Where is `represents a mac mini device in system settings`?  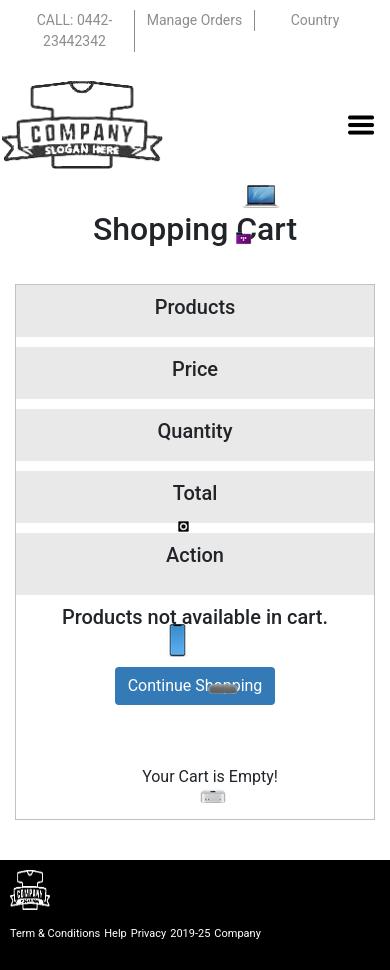 represents a mac mini device in system settings is located at coordinates (213, 796).